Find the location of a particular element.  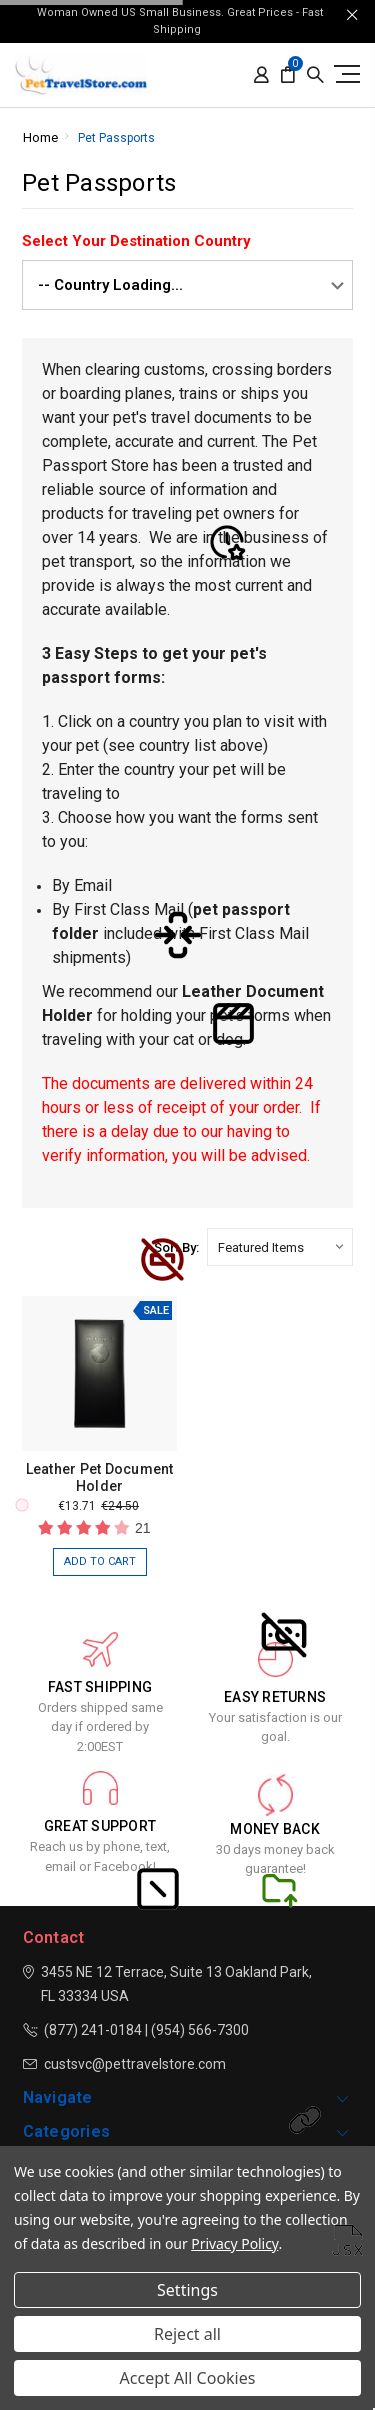

indicates a blocked or forbidden action is located at coordinates (158, 1889).